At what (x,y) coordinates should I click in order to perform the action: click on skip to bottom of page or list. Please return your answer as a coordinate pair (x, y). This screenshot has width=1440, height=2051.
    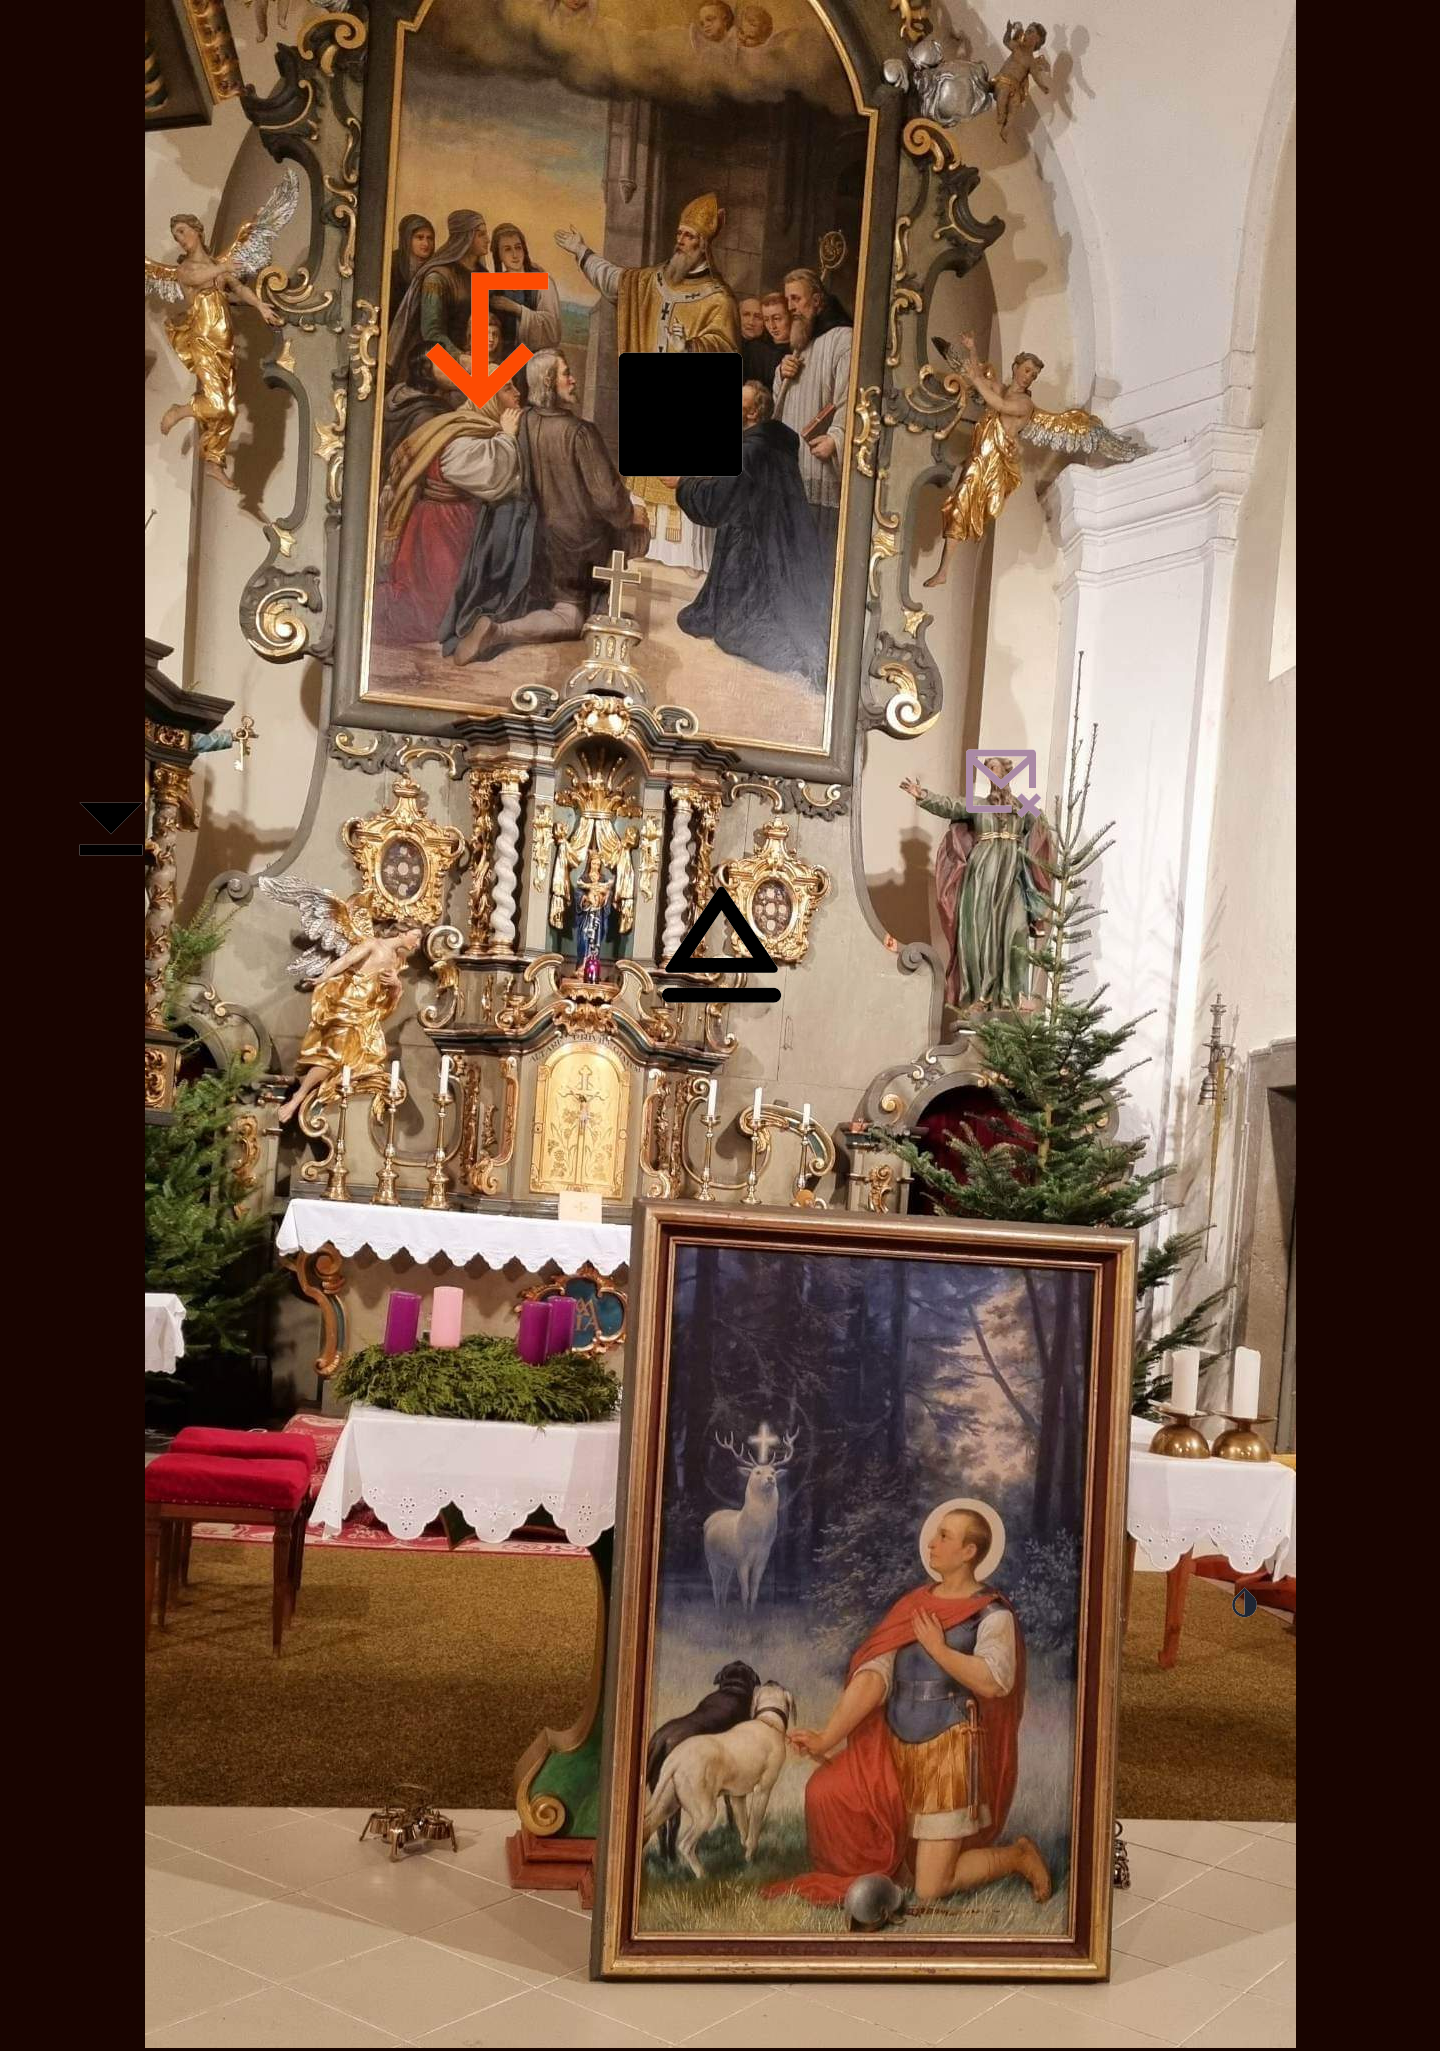
    Looking at the image, I should click on (111, 829).